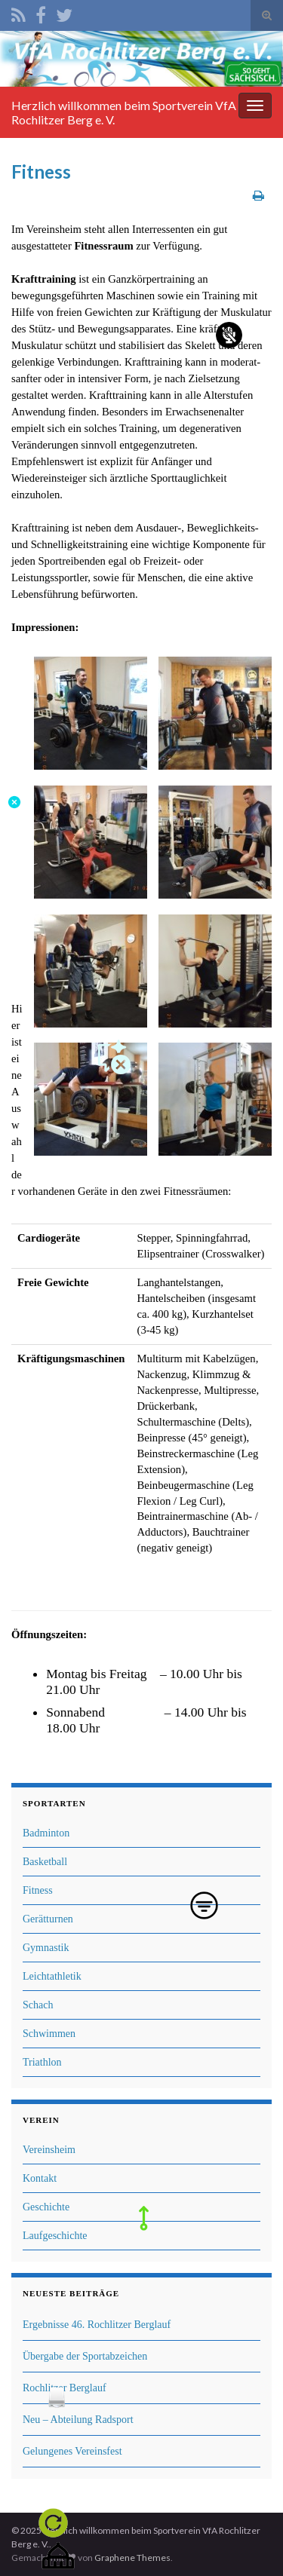 The image size is (283, 2576). What do you see at coordinates (58, 2557) in the screenshot?
I see `indicates a nearby mosque or place of worship` at bounding box center [58, 2557].